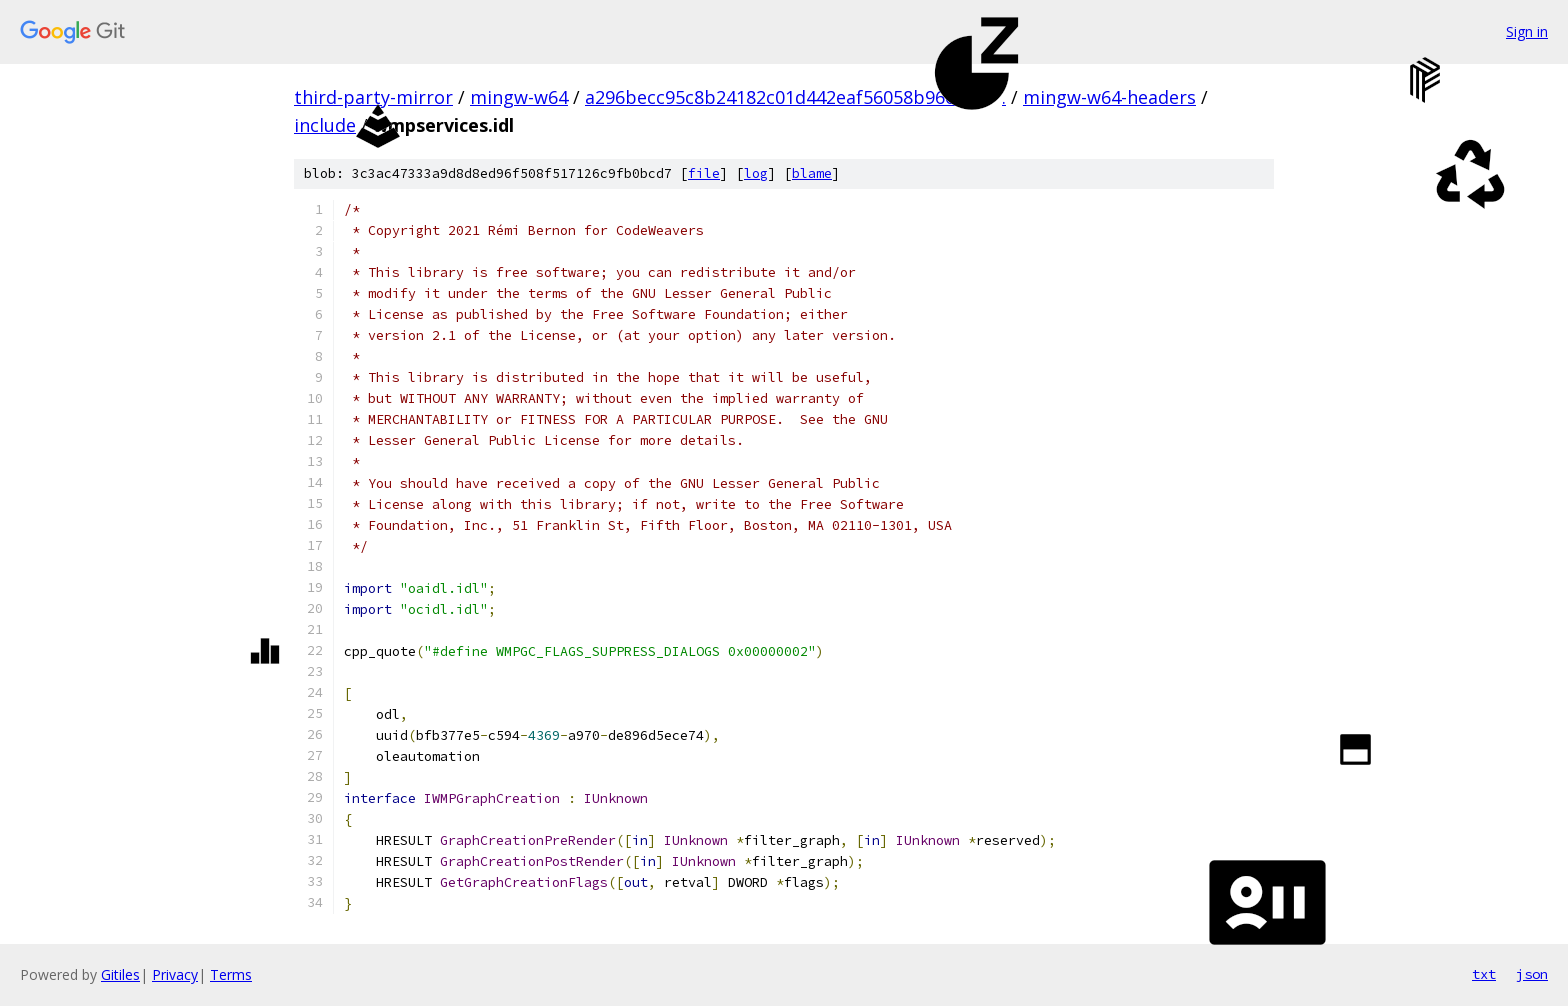 The width and height of the screenshot is (1568, 1006). I want to click on link to Pusher real-time messaging services, so click(1425, 80).